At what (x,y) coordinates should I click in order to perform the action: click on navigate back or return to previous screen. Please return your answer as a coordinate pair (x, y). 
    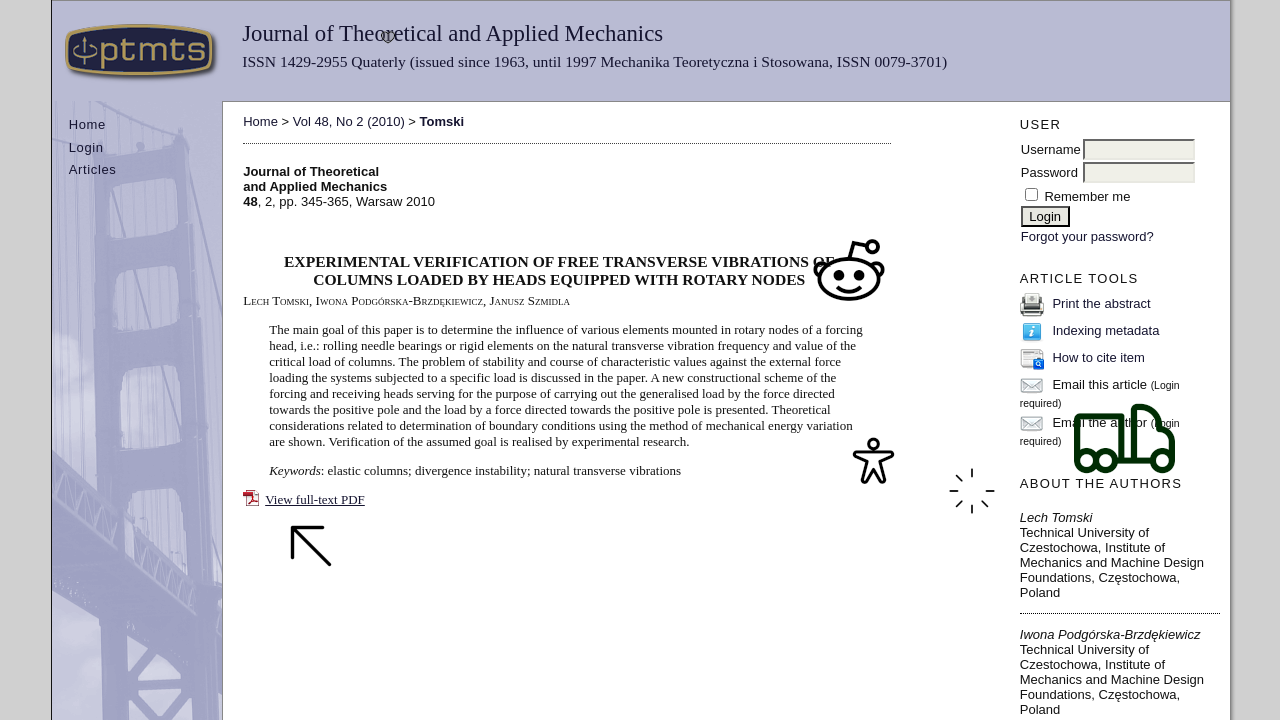
    Looking at the image, I should click on (311, 546).